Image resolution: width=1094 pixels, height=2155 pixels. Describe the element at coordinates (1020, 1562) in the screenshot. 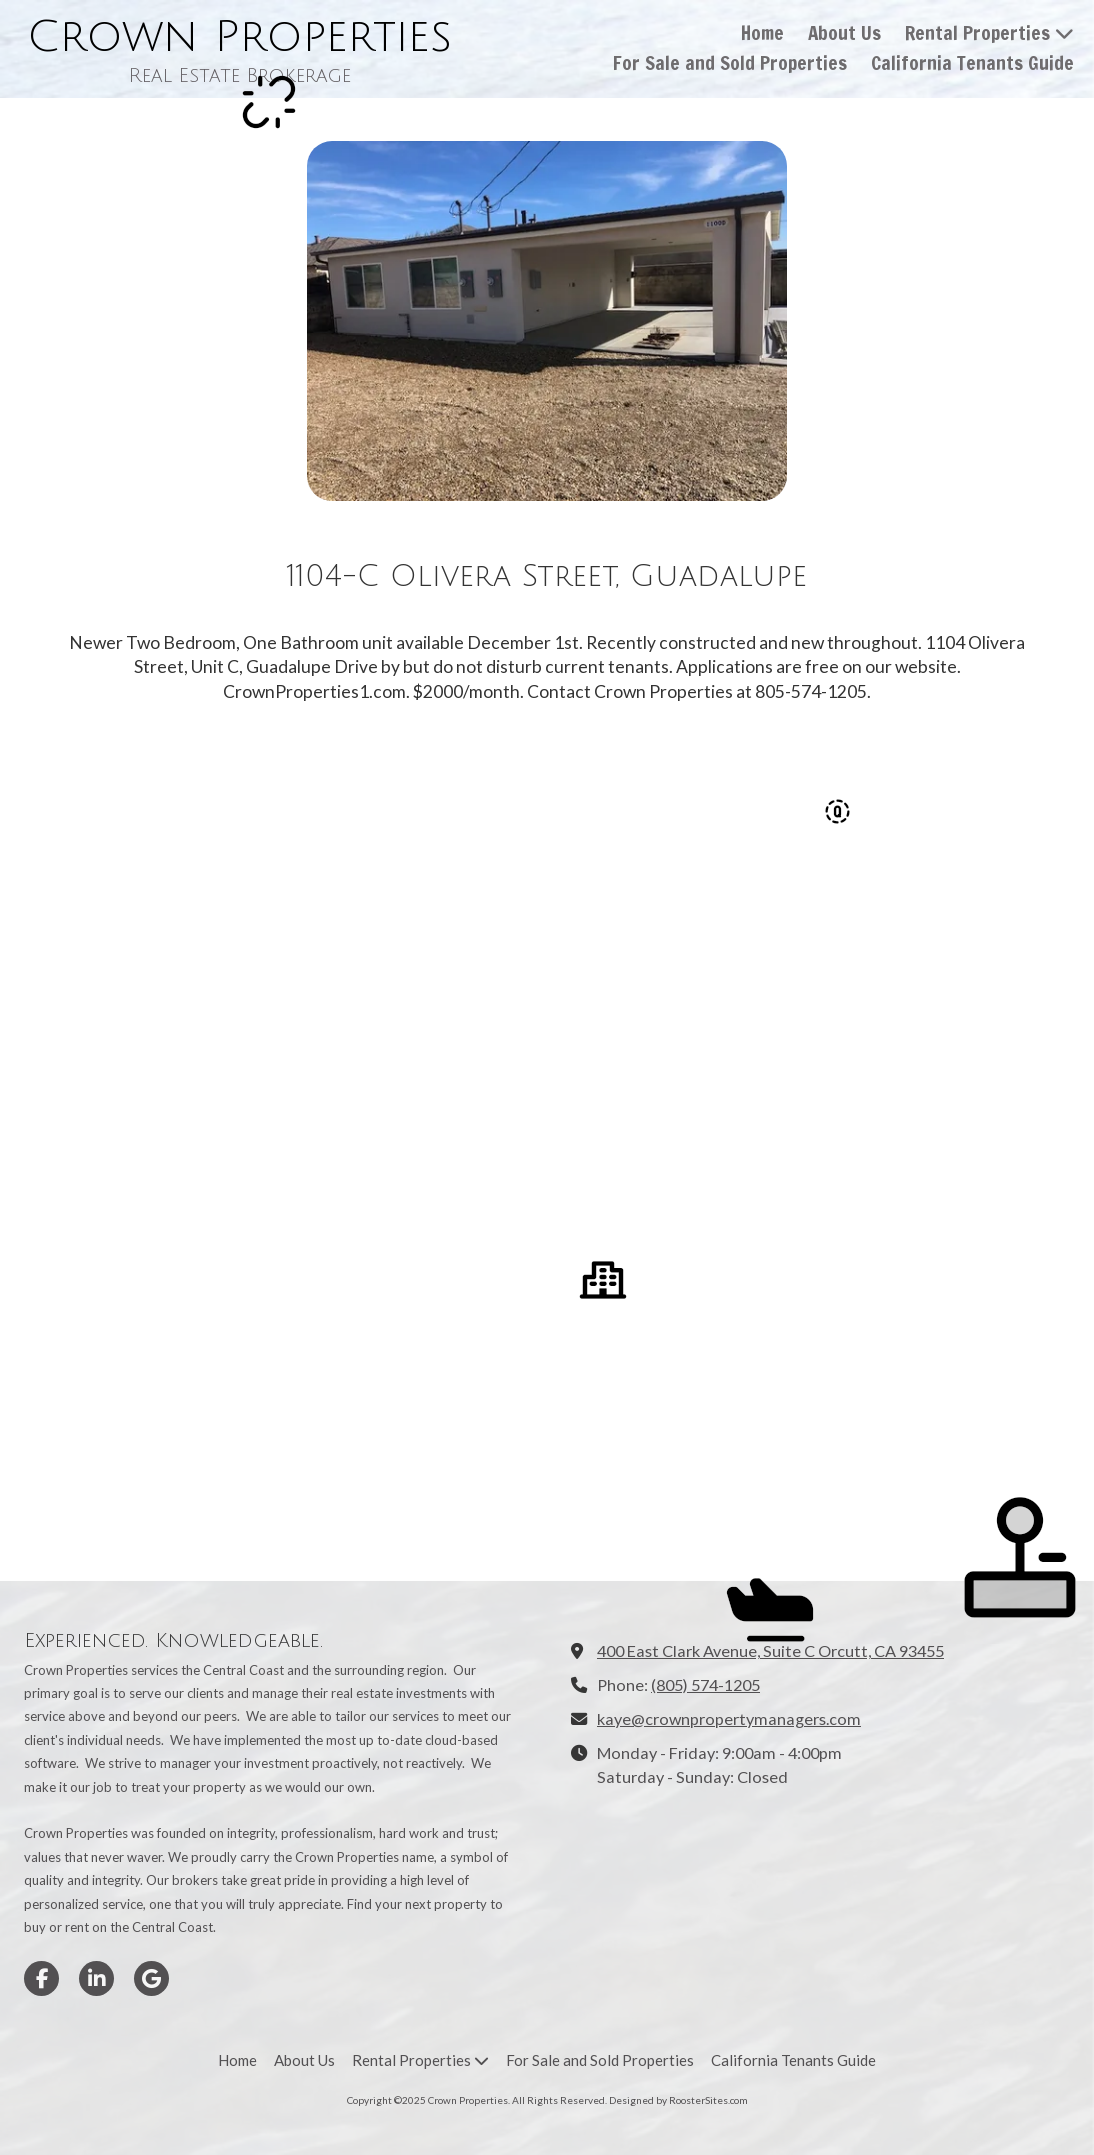

I see `access game controls or gaming mode` at that location.